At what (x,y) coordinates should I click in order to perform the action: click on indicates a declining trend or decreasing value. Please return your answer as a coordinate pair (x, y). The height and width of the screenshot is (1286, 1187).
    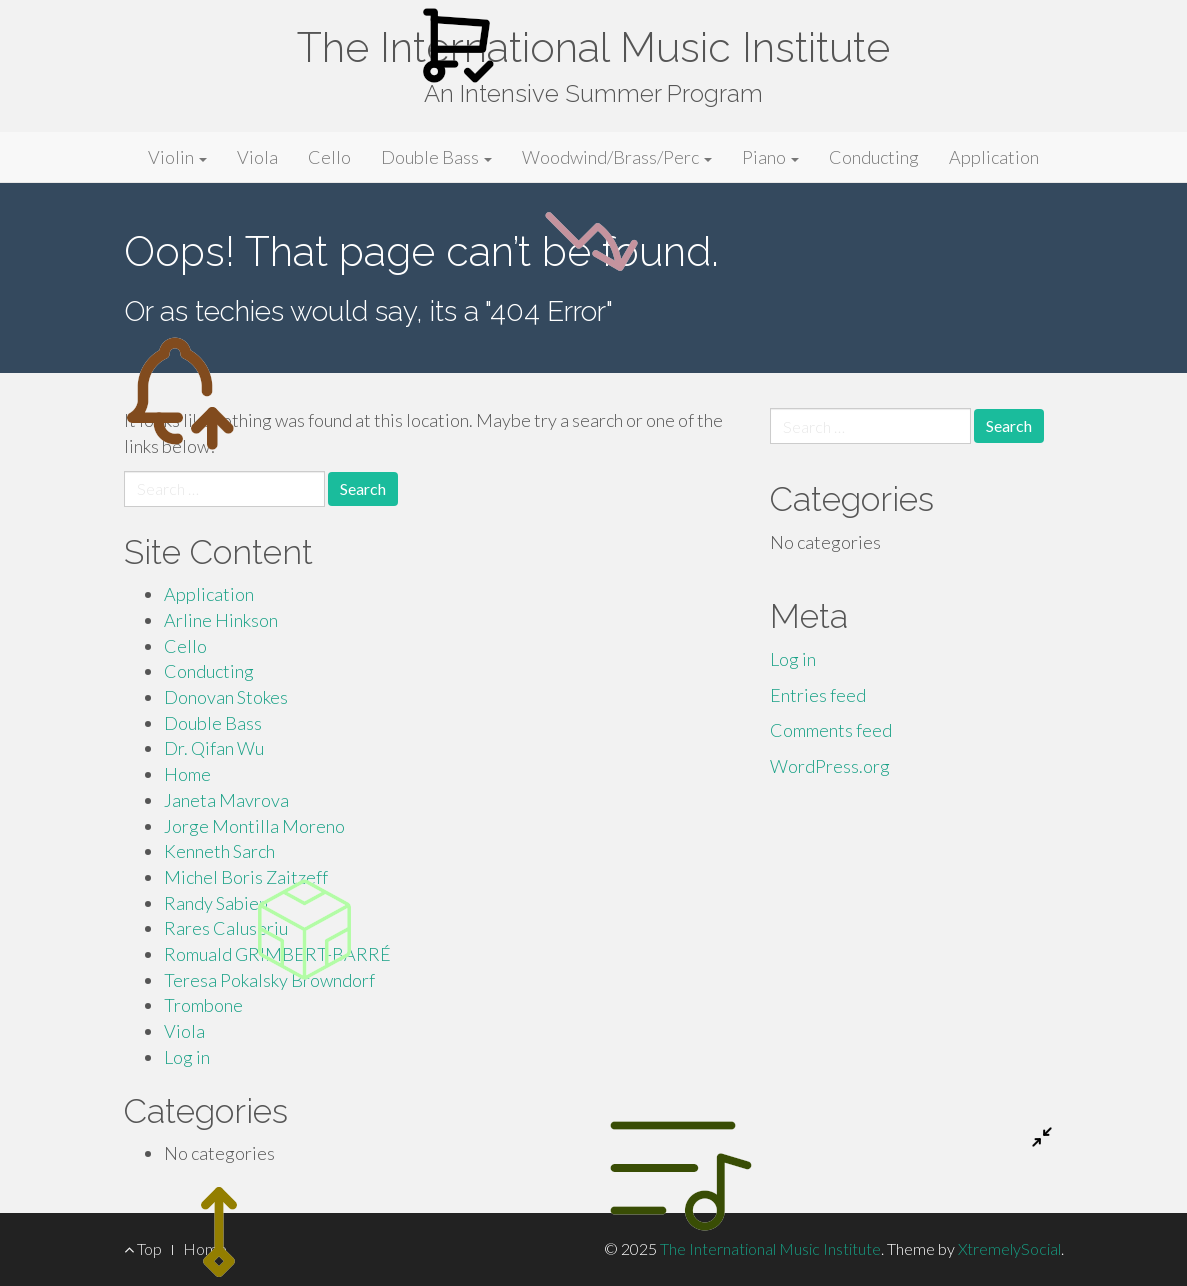
    Looking at the image, I should click on (592, 242).